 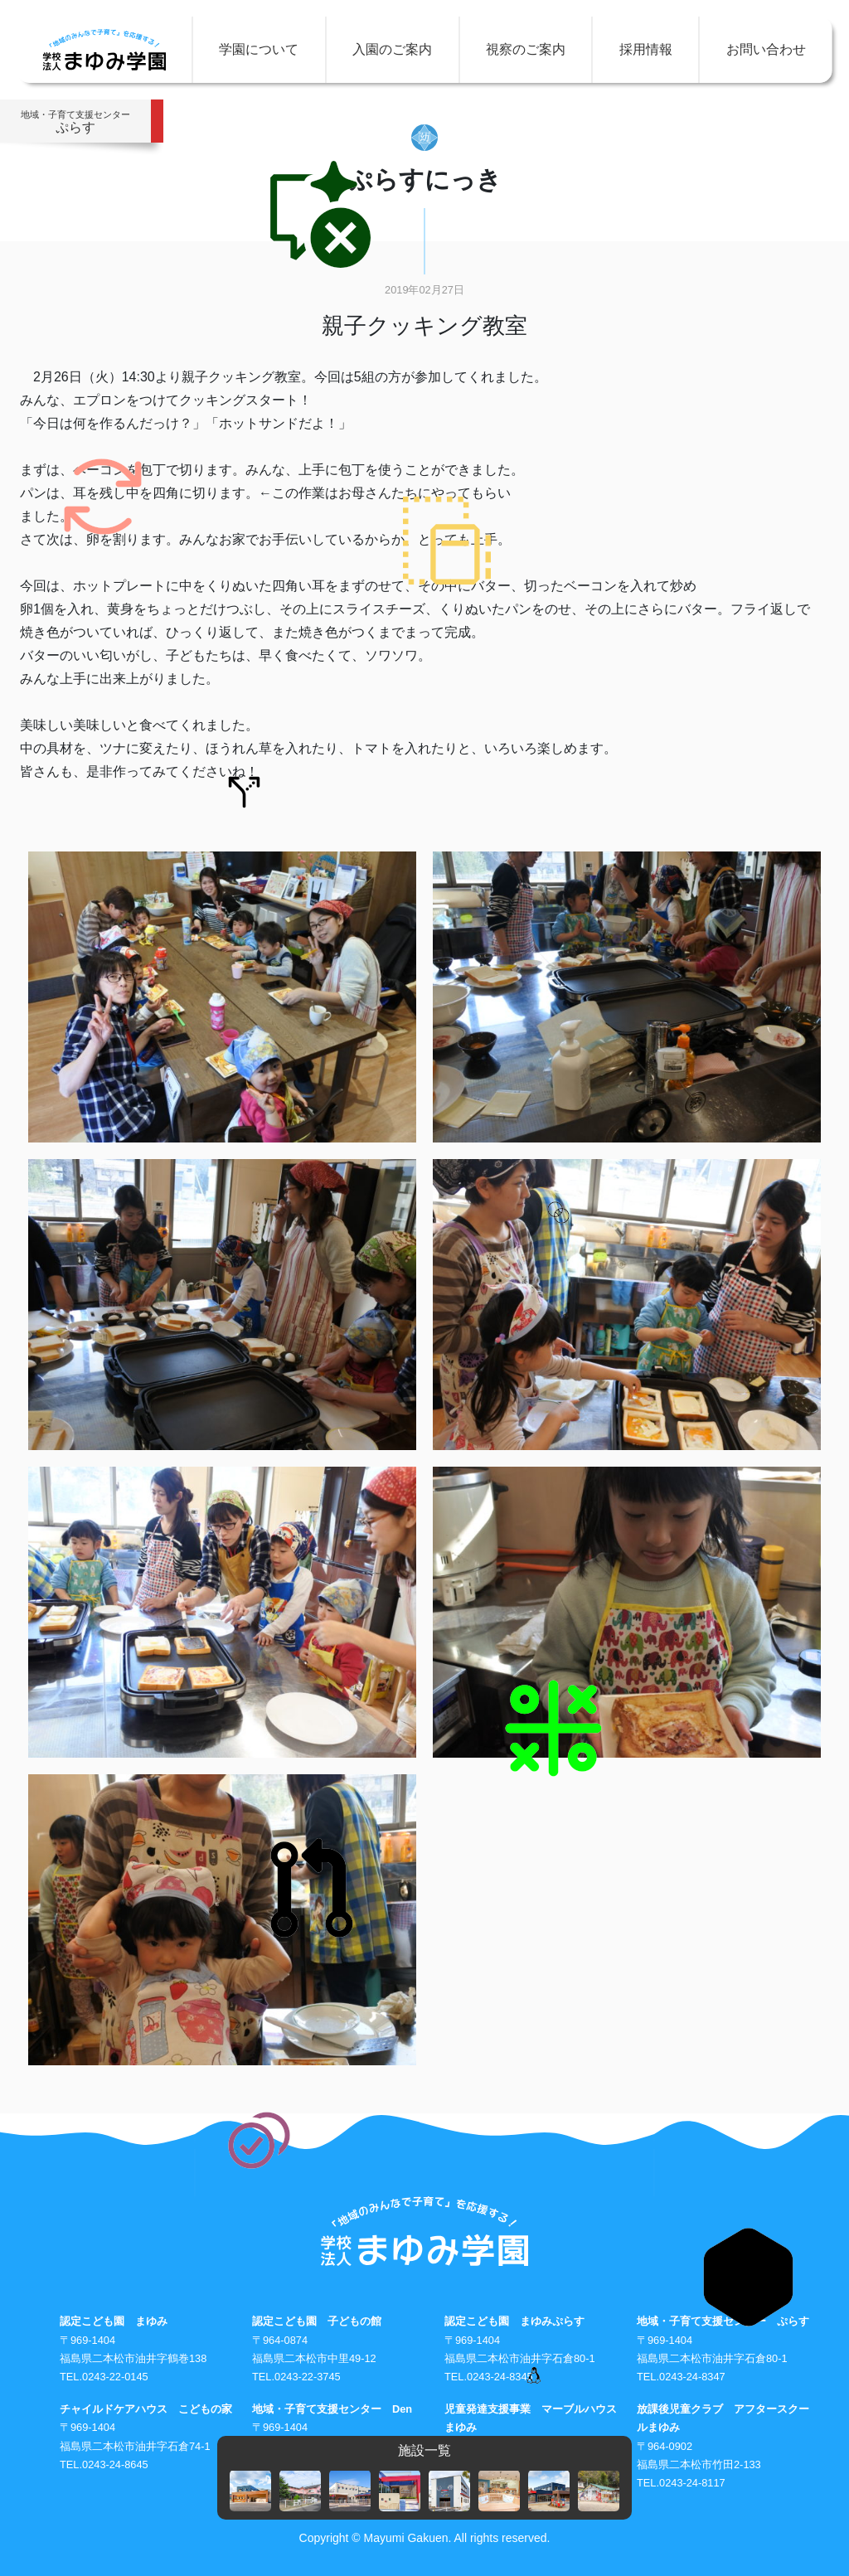 I want to click on refresh or reload content, so click(x=103, y=497).